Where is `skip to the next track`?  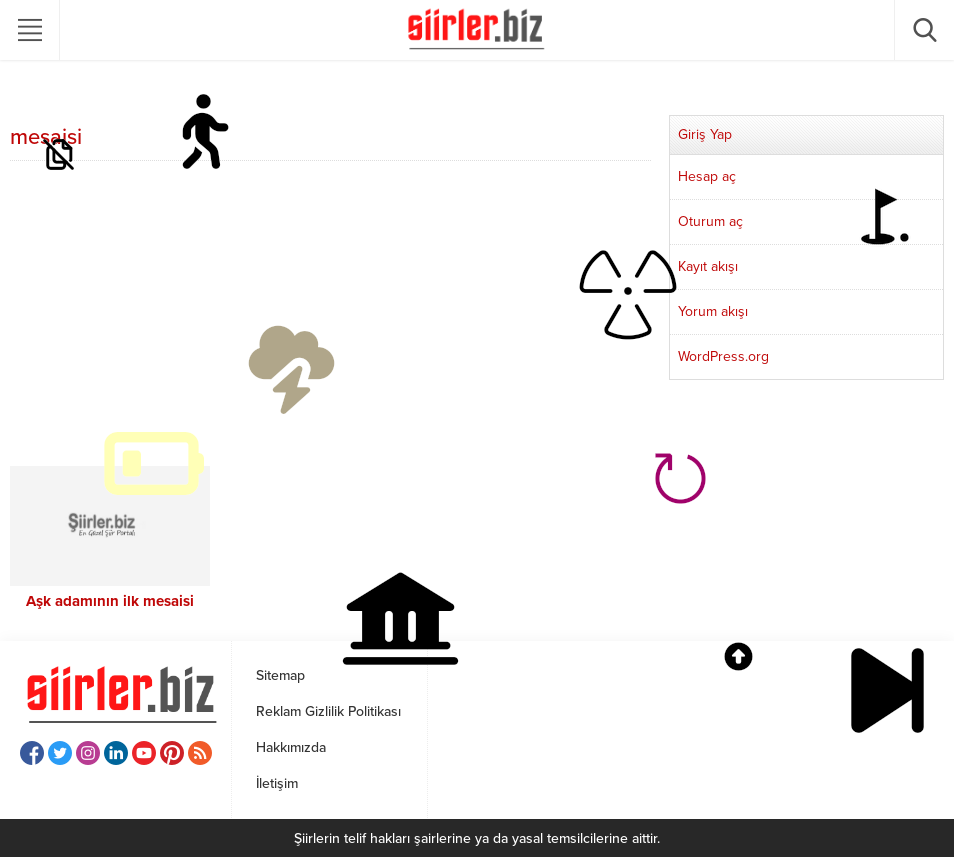 skip to the next track is located at coordinates (887, 690).